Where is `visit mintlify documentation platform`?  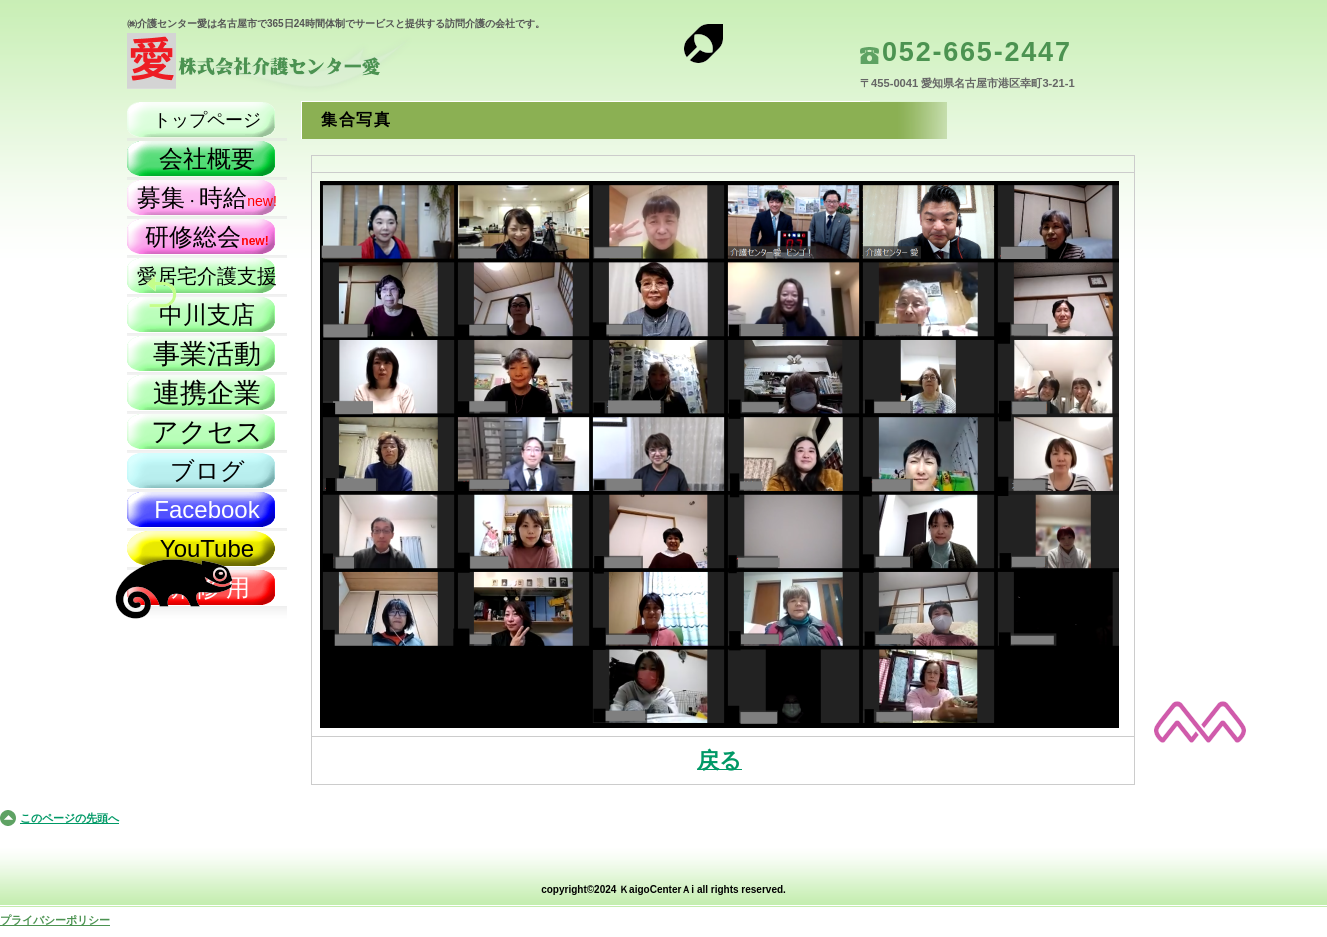
visit mintlify documentation platform is located at coordinates (703, 43).